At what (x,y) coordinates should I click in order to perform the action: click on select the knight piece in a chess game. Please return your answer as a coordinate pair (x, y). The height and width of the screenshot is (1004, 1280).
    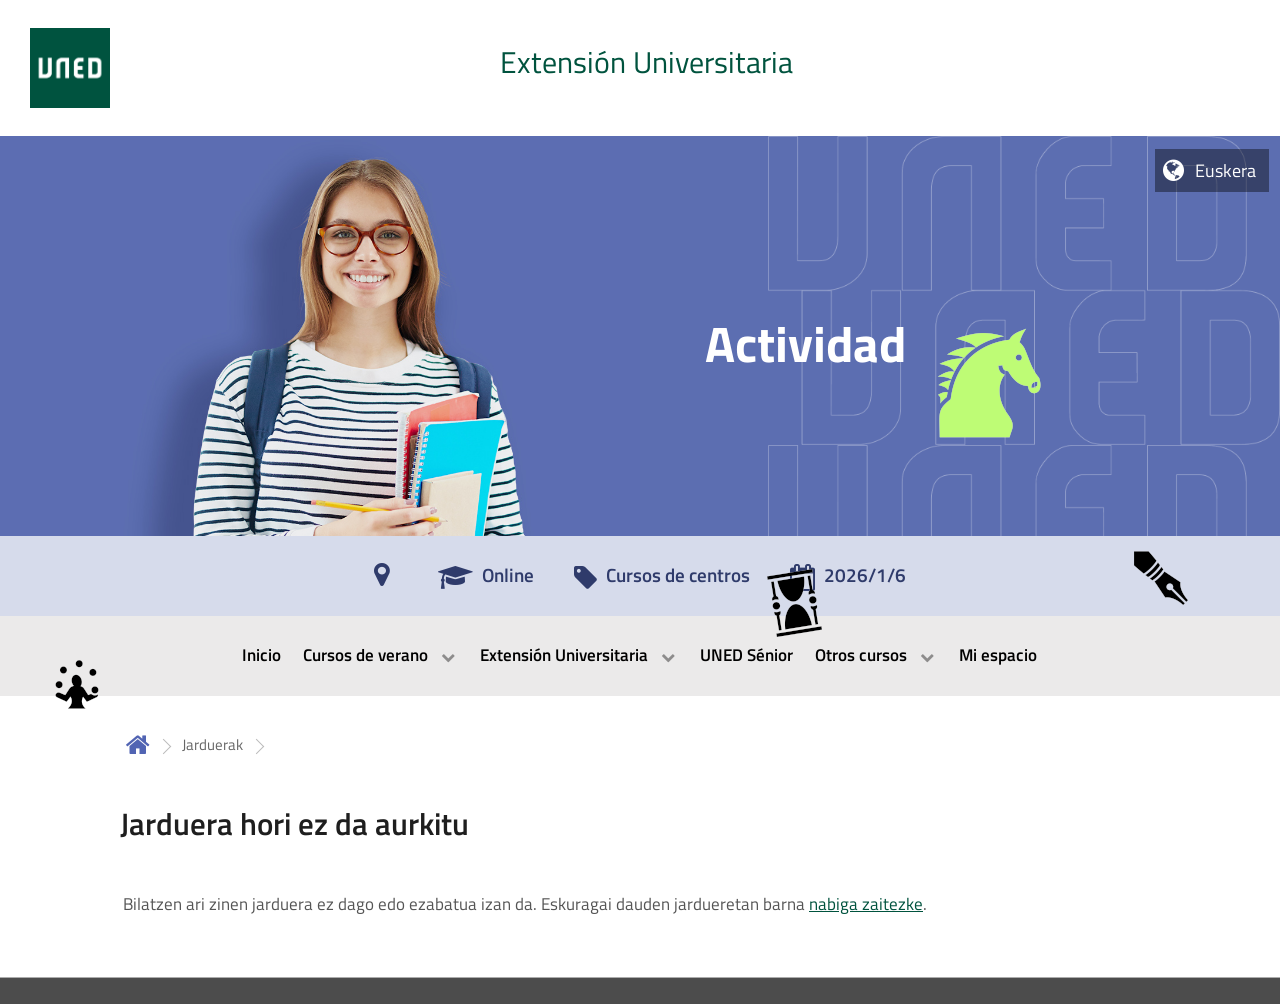
    Looking at the image, I should click on (993, 384).